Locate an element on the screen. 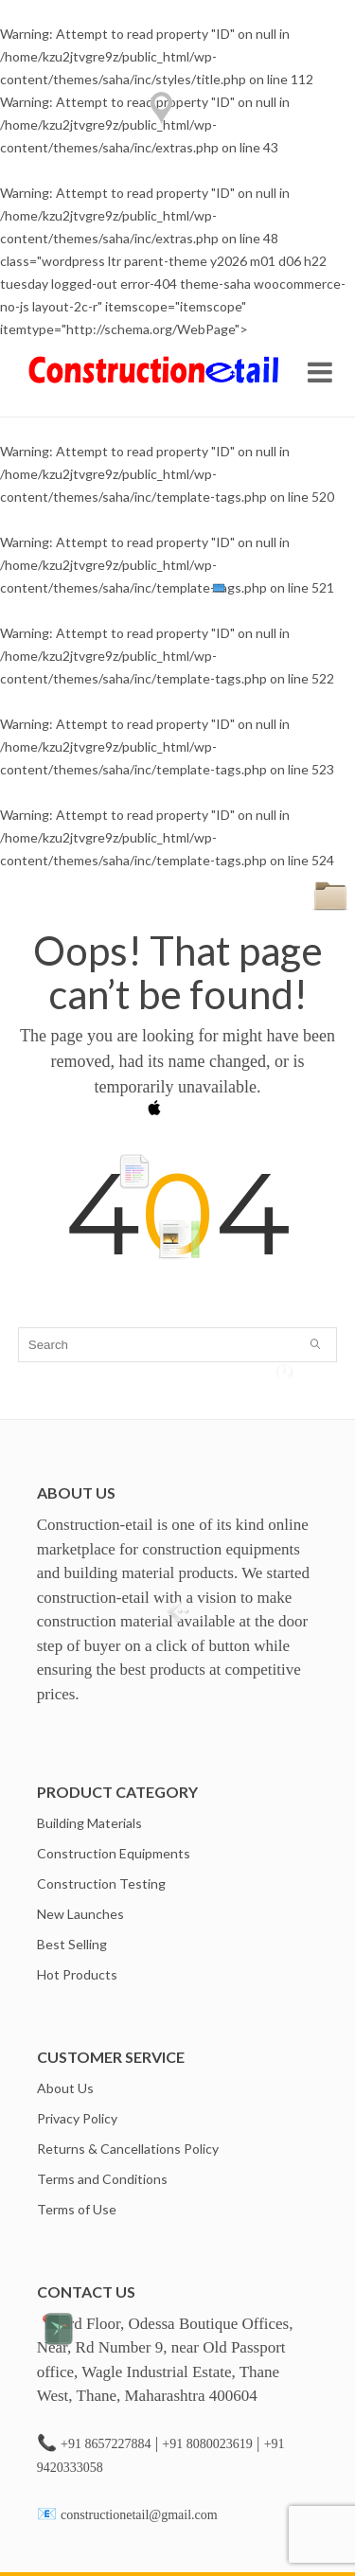 This screenshot has width=355, height=2576. open a script or code file is located at coordinates (134, 1171).